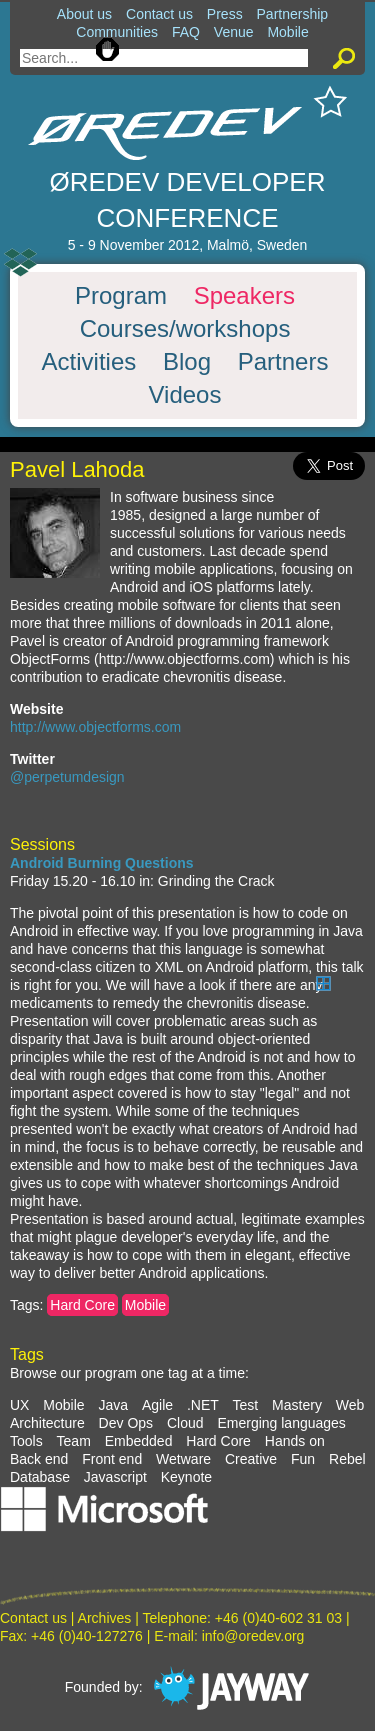 This screenshot has width=375, height=1731. What do you see at coordinates (107, 49) in the screenshot?
I see `adblock browser extension logo` at bounding box center [107, 49].